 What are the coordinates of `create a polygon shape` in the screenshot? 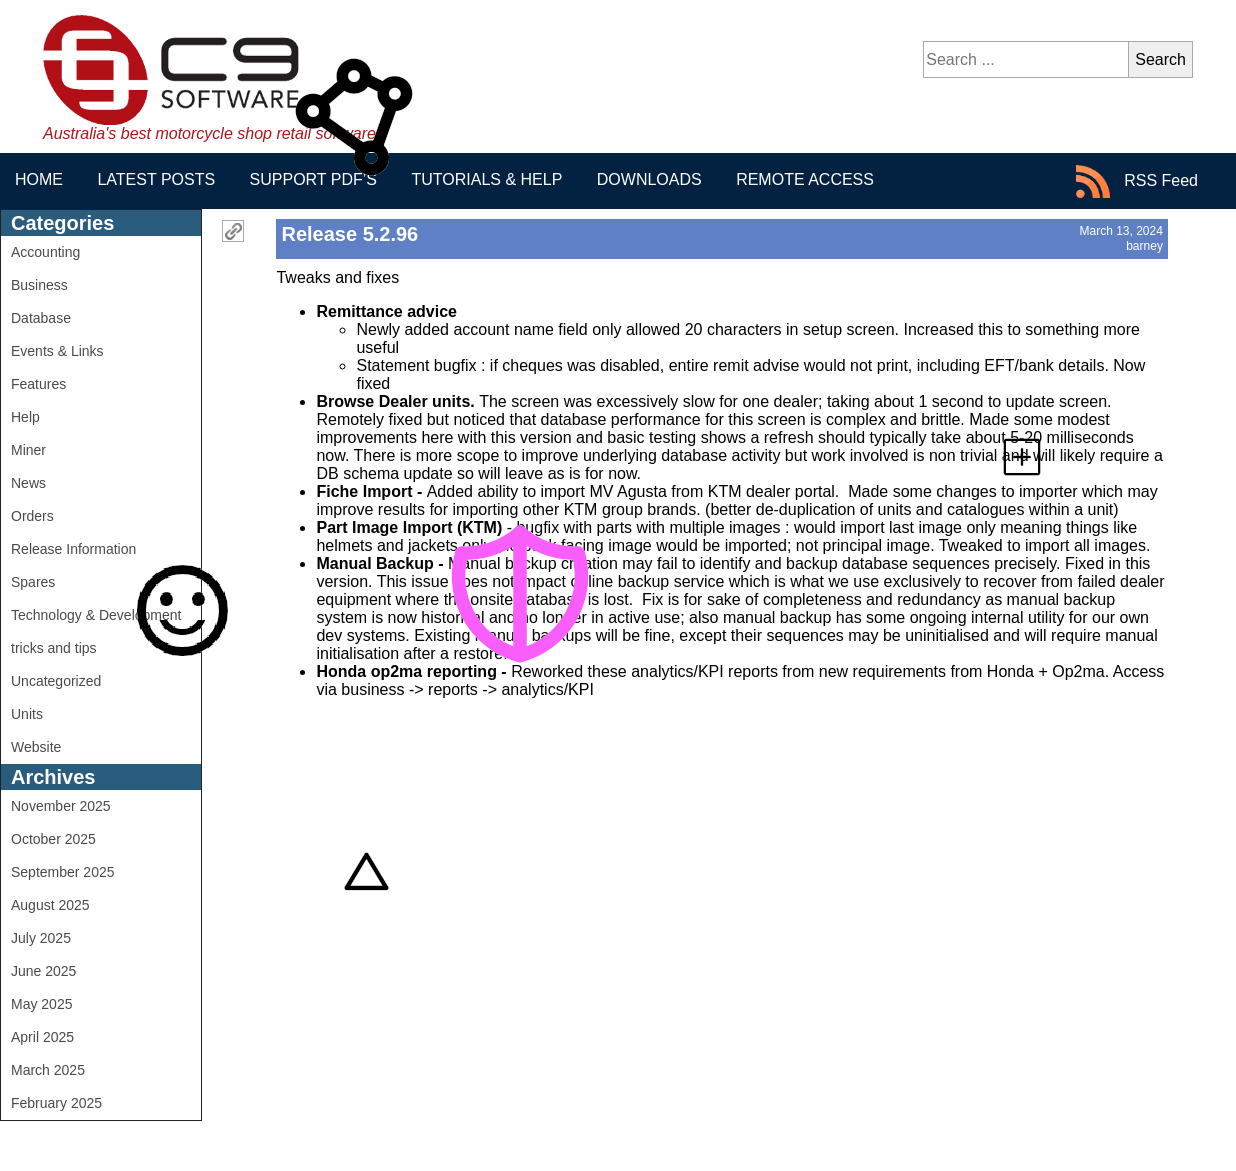 It's located at (354, 117).